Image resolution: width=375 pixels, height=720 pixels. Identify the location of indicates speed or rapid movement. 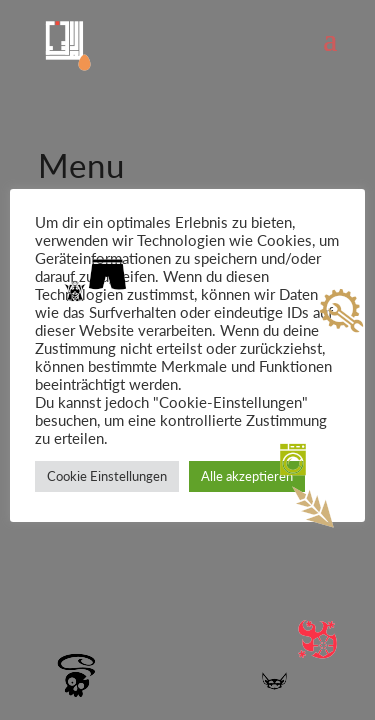
(313, 507).